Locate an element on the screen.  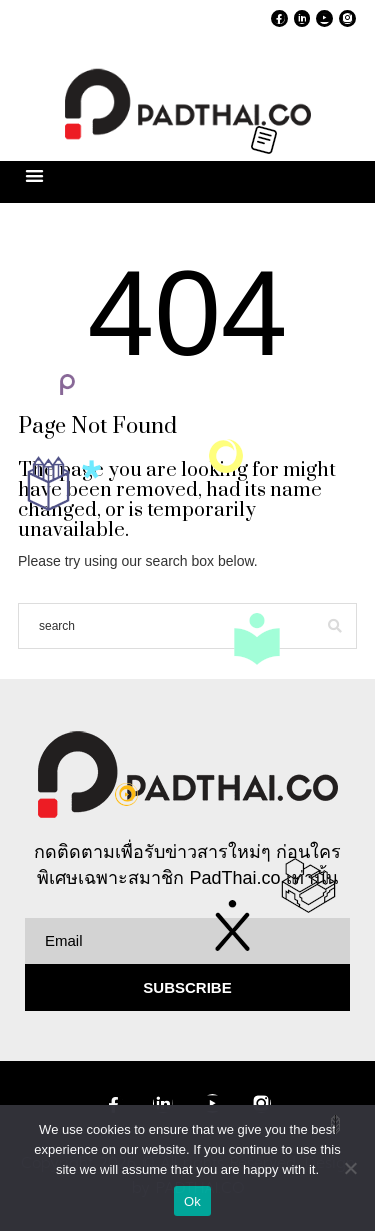
visit read.cv profile or portfolio is located at coordinates (264, 140).